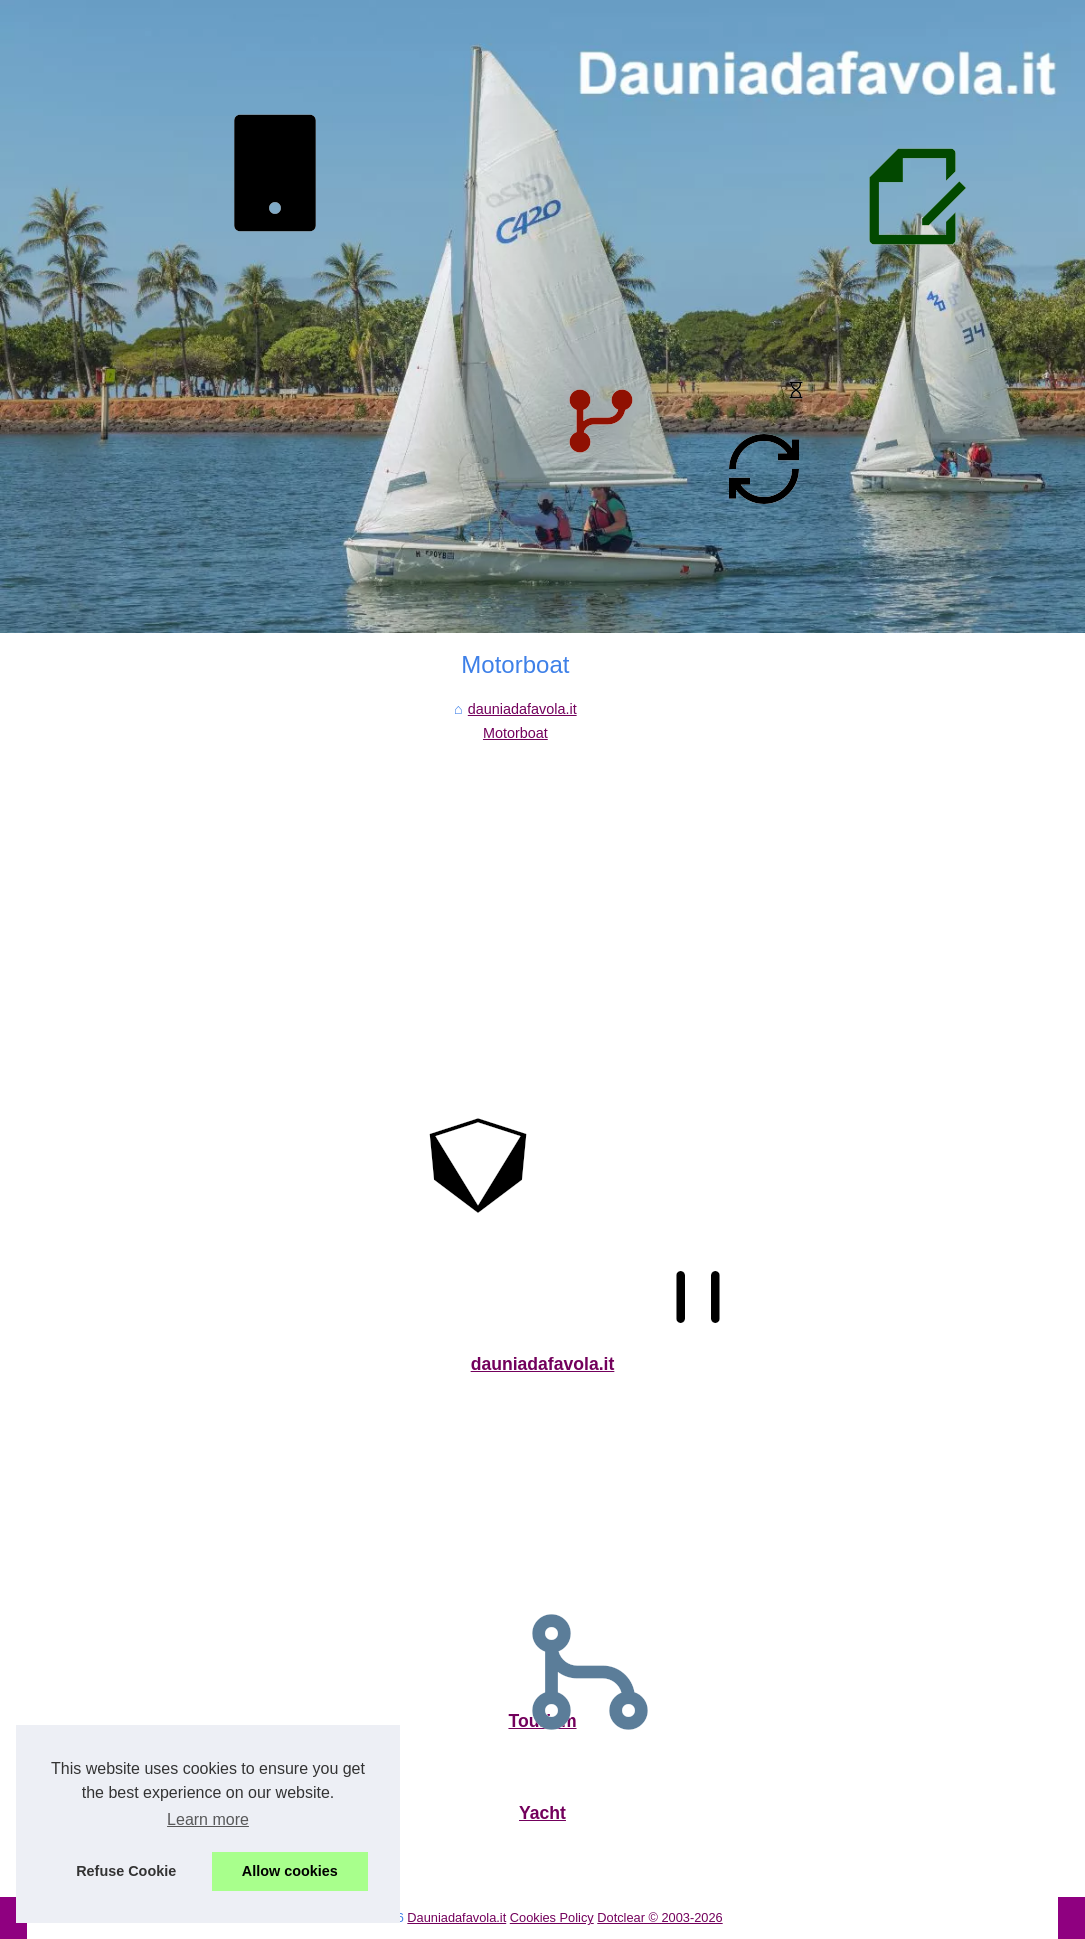 Image resolution: width=1085 pixels, height=1939 pixels. What do you see at coordinates (912, 196) in the screenshot?
I see `edit a document or file` at bounding box center [912, 196].